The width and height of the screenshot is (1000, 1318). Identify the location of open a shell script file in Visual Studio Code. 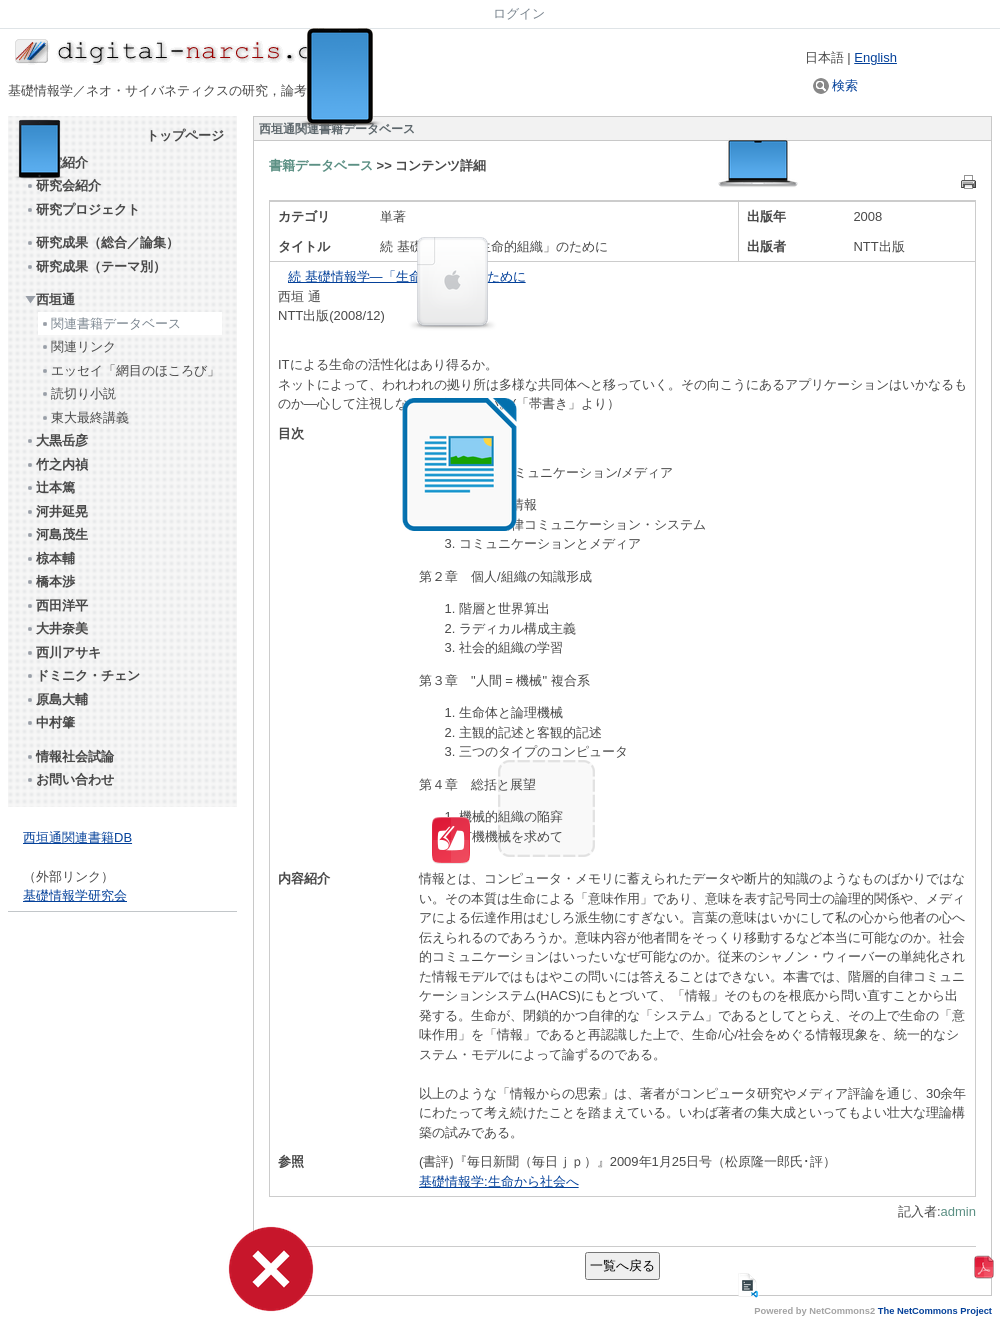
(747, 1285).